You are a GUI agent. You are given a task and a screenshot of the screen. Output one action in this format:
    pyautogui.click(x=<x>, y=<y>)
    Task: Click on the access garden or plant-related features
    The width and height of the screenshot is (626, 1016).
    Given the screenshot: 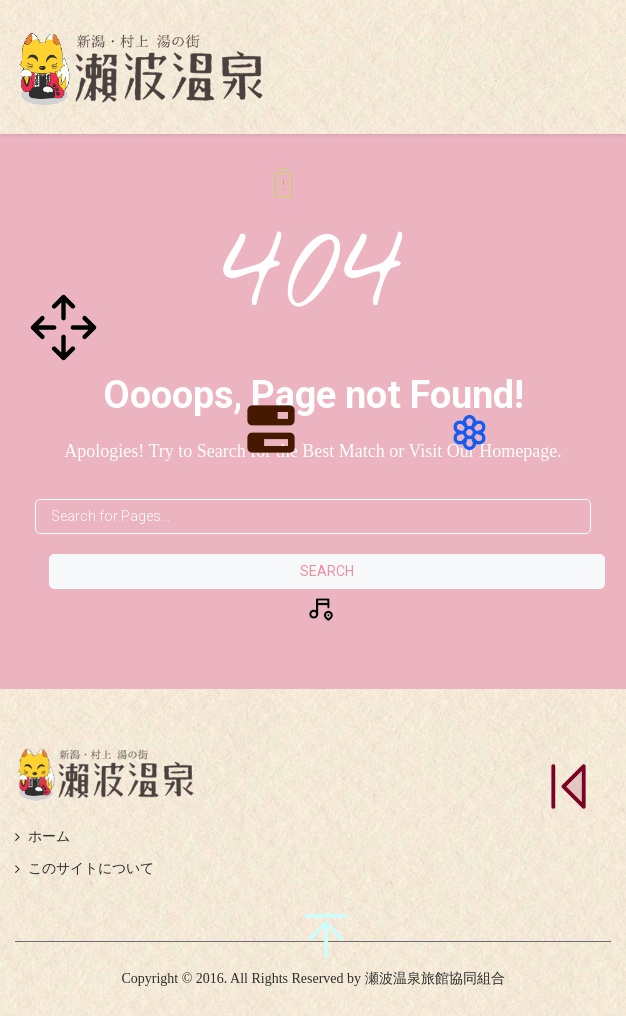 What is the action you would take?
    pyautogui.click(x=469, y=432)
    